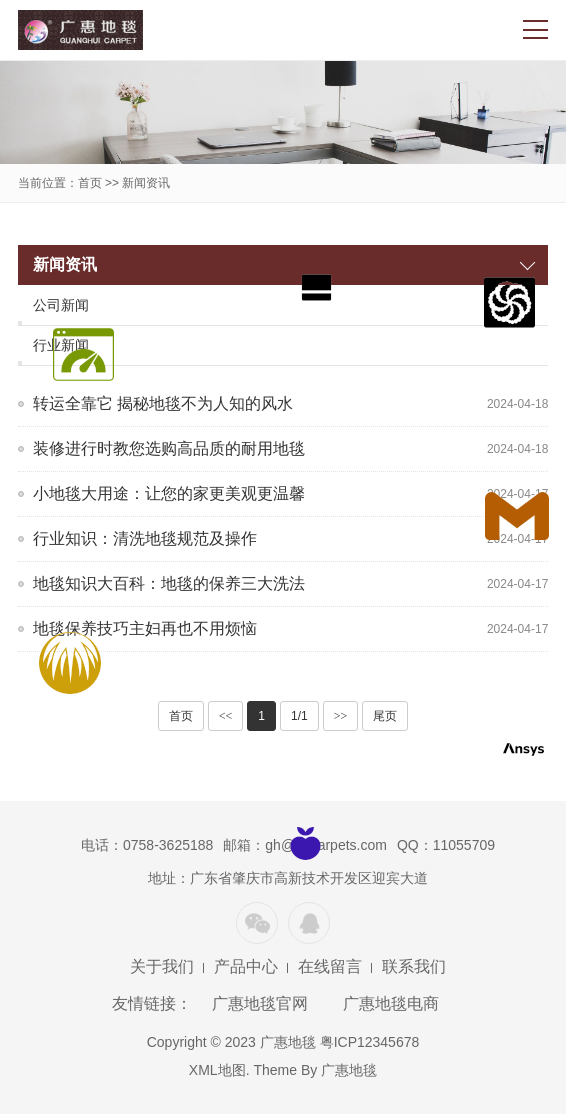 The height and width of the screenshot is (1114, 566). What do you see at coordinates (83, 354) in the screenshot?
I see `open Google PageSpeed Insights` at bounding box center [83, 354].